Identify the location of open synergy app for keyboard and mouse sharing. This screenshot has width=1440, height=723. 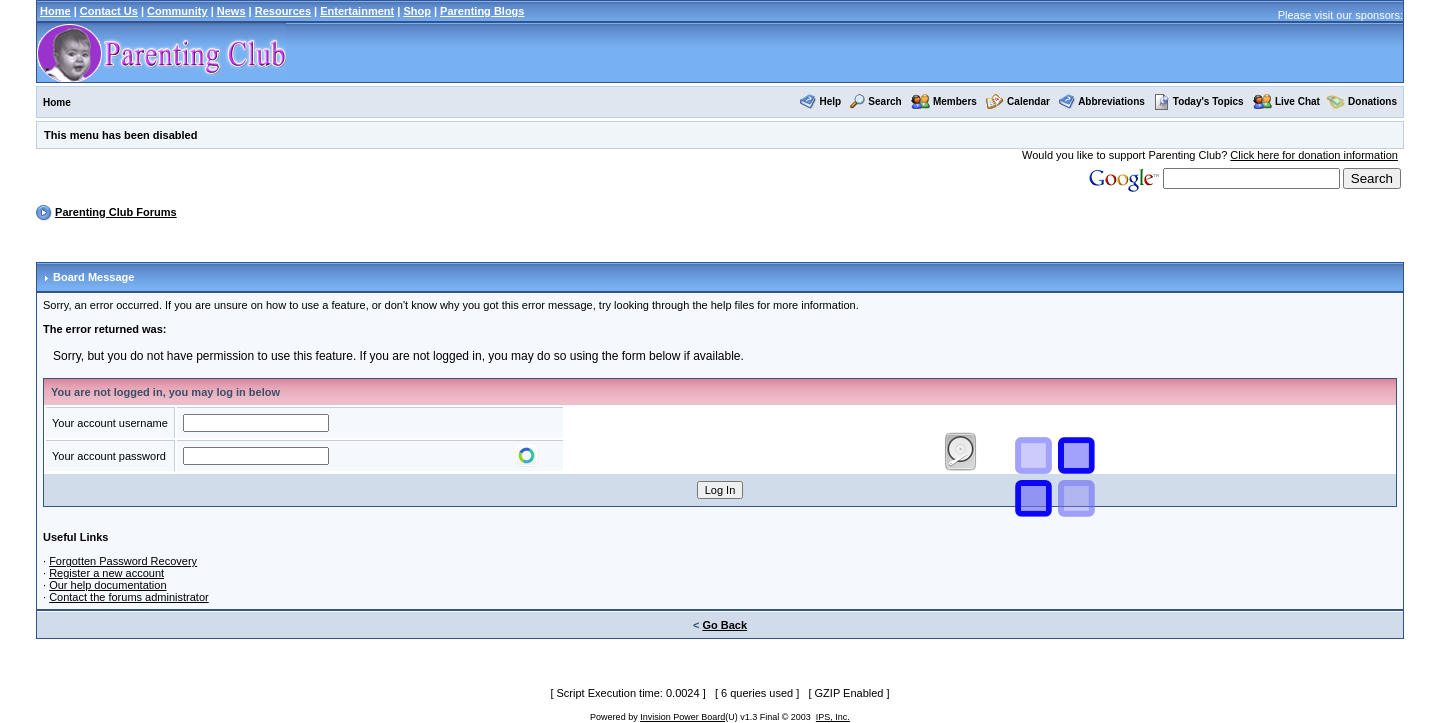
(526, 455).